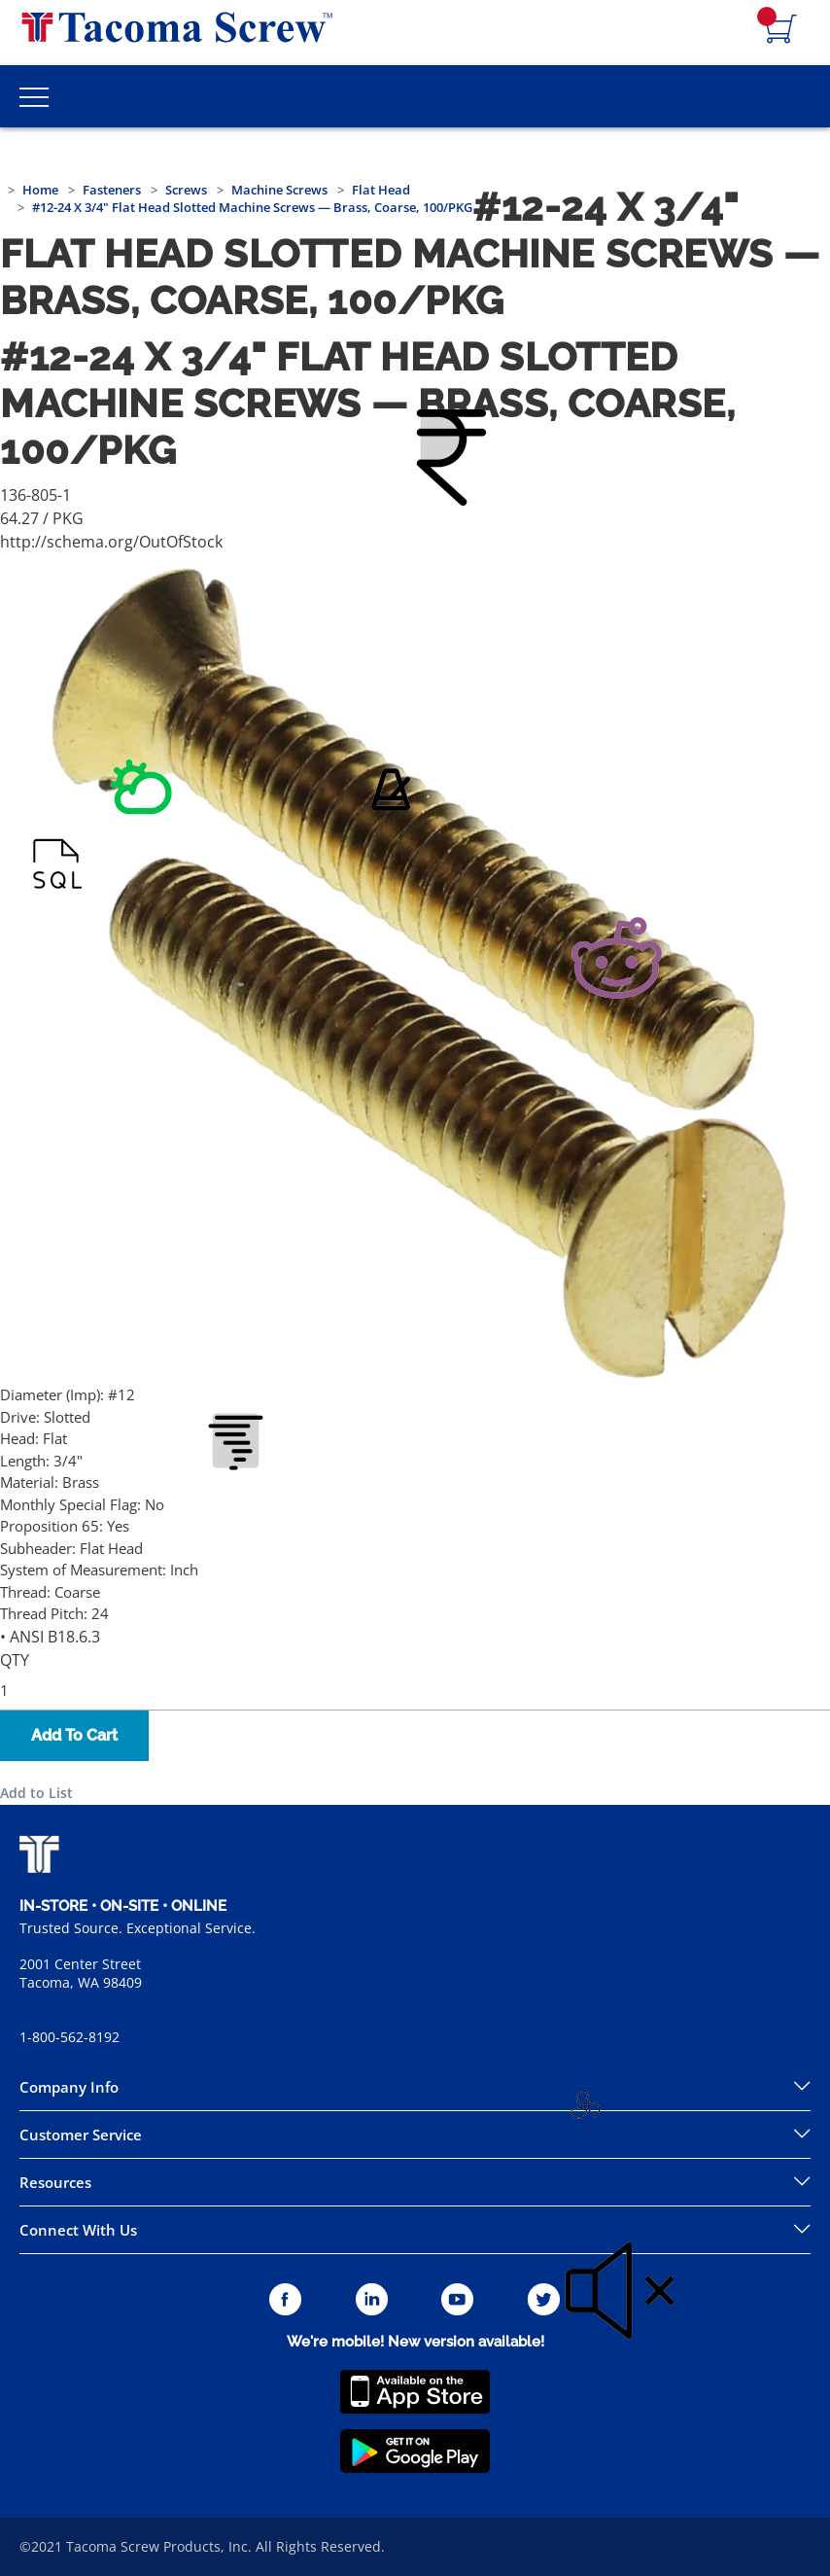 Image resolution: width=830 pixels, height=2576 pixels. I want to click on open the Reddit app, so click(616, 962).